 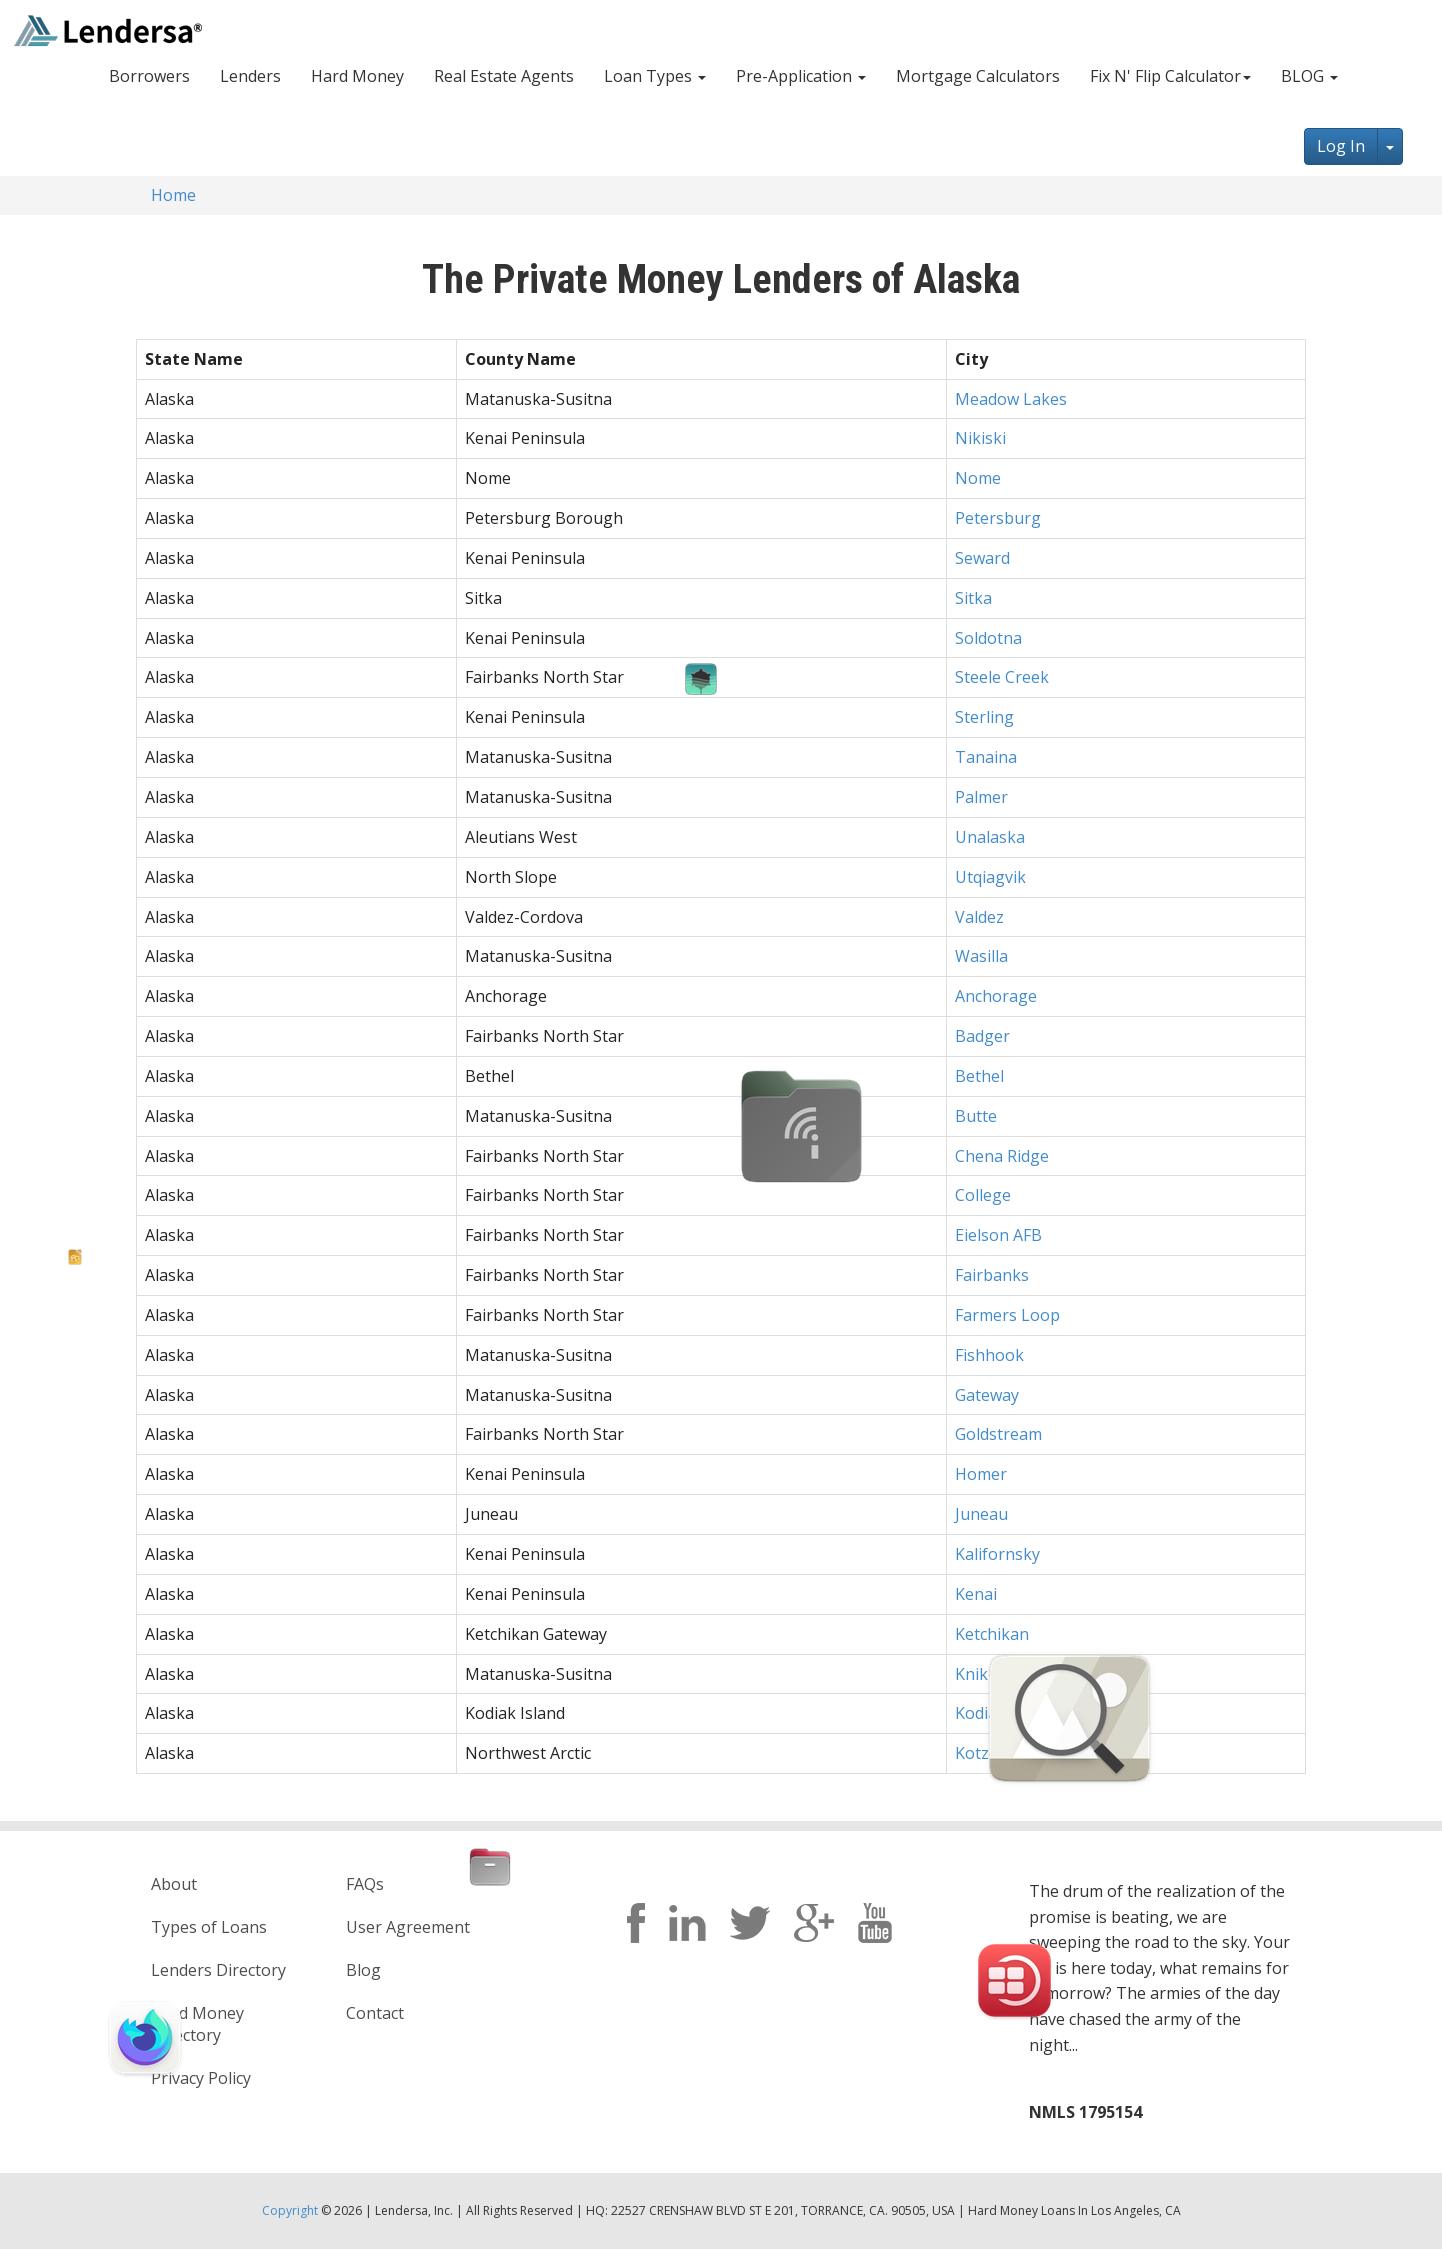 What do you see at coordinates (490, 1867) in the screenshot?
I see `open the file manager application` at bounding box center [490, 1867].